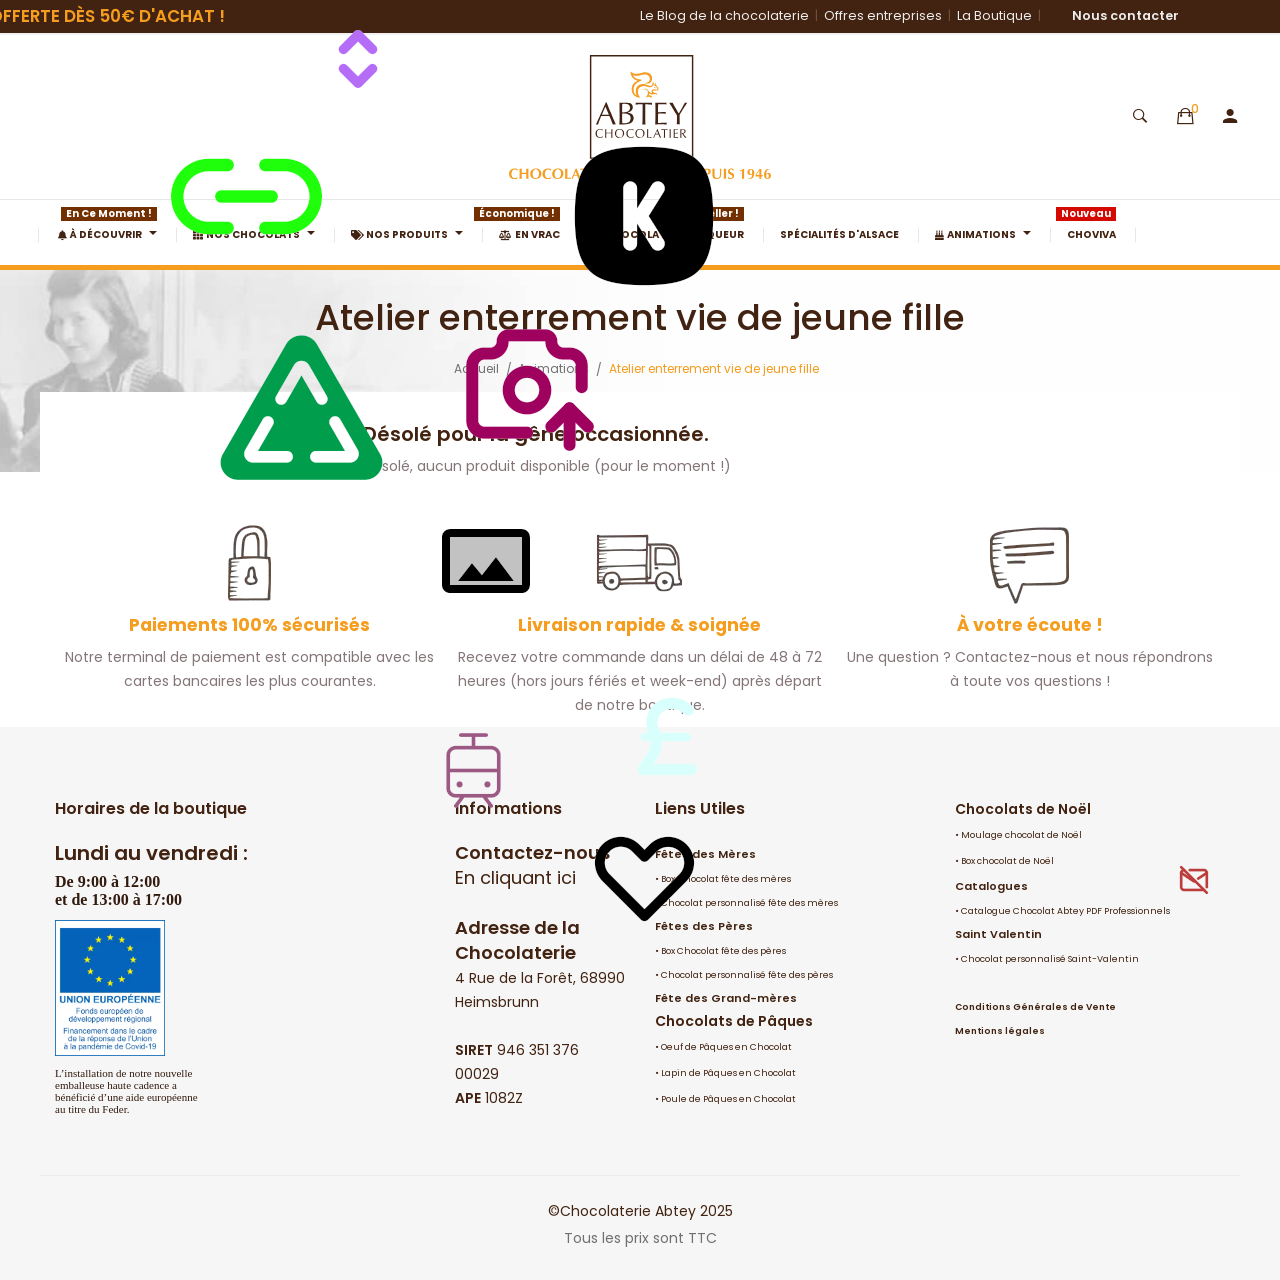 The height and width of the screenshot is (1280, 1280). Describe the element at coordinates (358, 59) in the screenshot. I see `expand or collapse a section` at that location.